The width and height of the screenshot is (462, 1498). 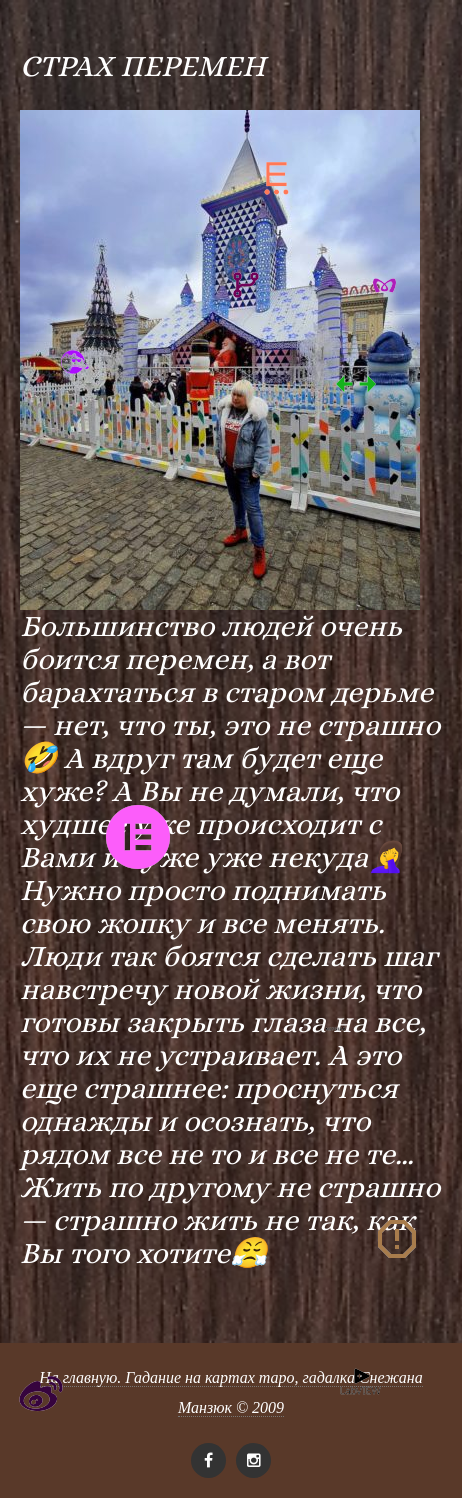 What do you see at coordinates (336, 1029) in the screenshot?
I see `netgear brand logo` at bounding box center [336, 1029].